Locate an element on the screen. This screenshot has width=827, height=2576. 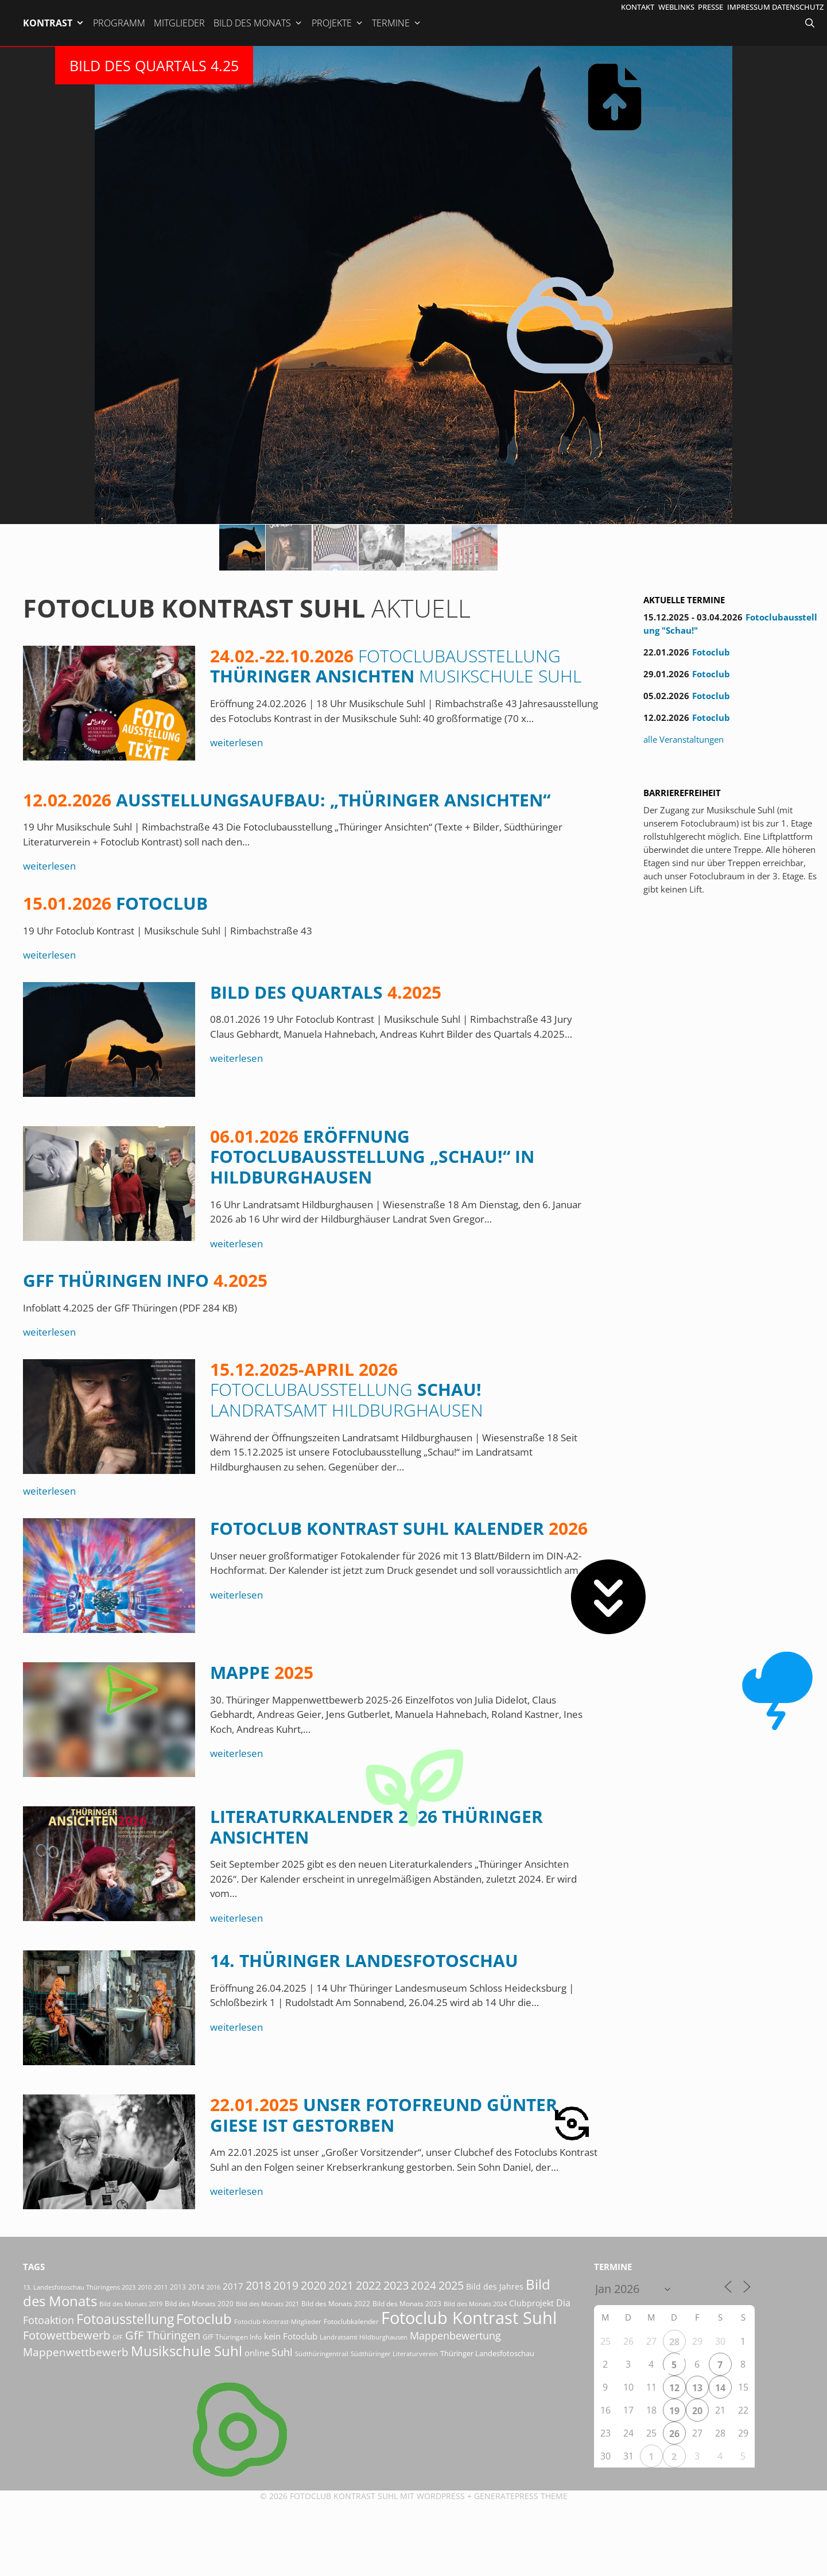
switch between front and rear camera is located at coordinates (572, 2123).